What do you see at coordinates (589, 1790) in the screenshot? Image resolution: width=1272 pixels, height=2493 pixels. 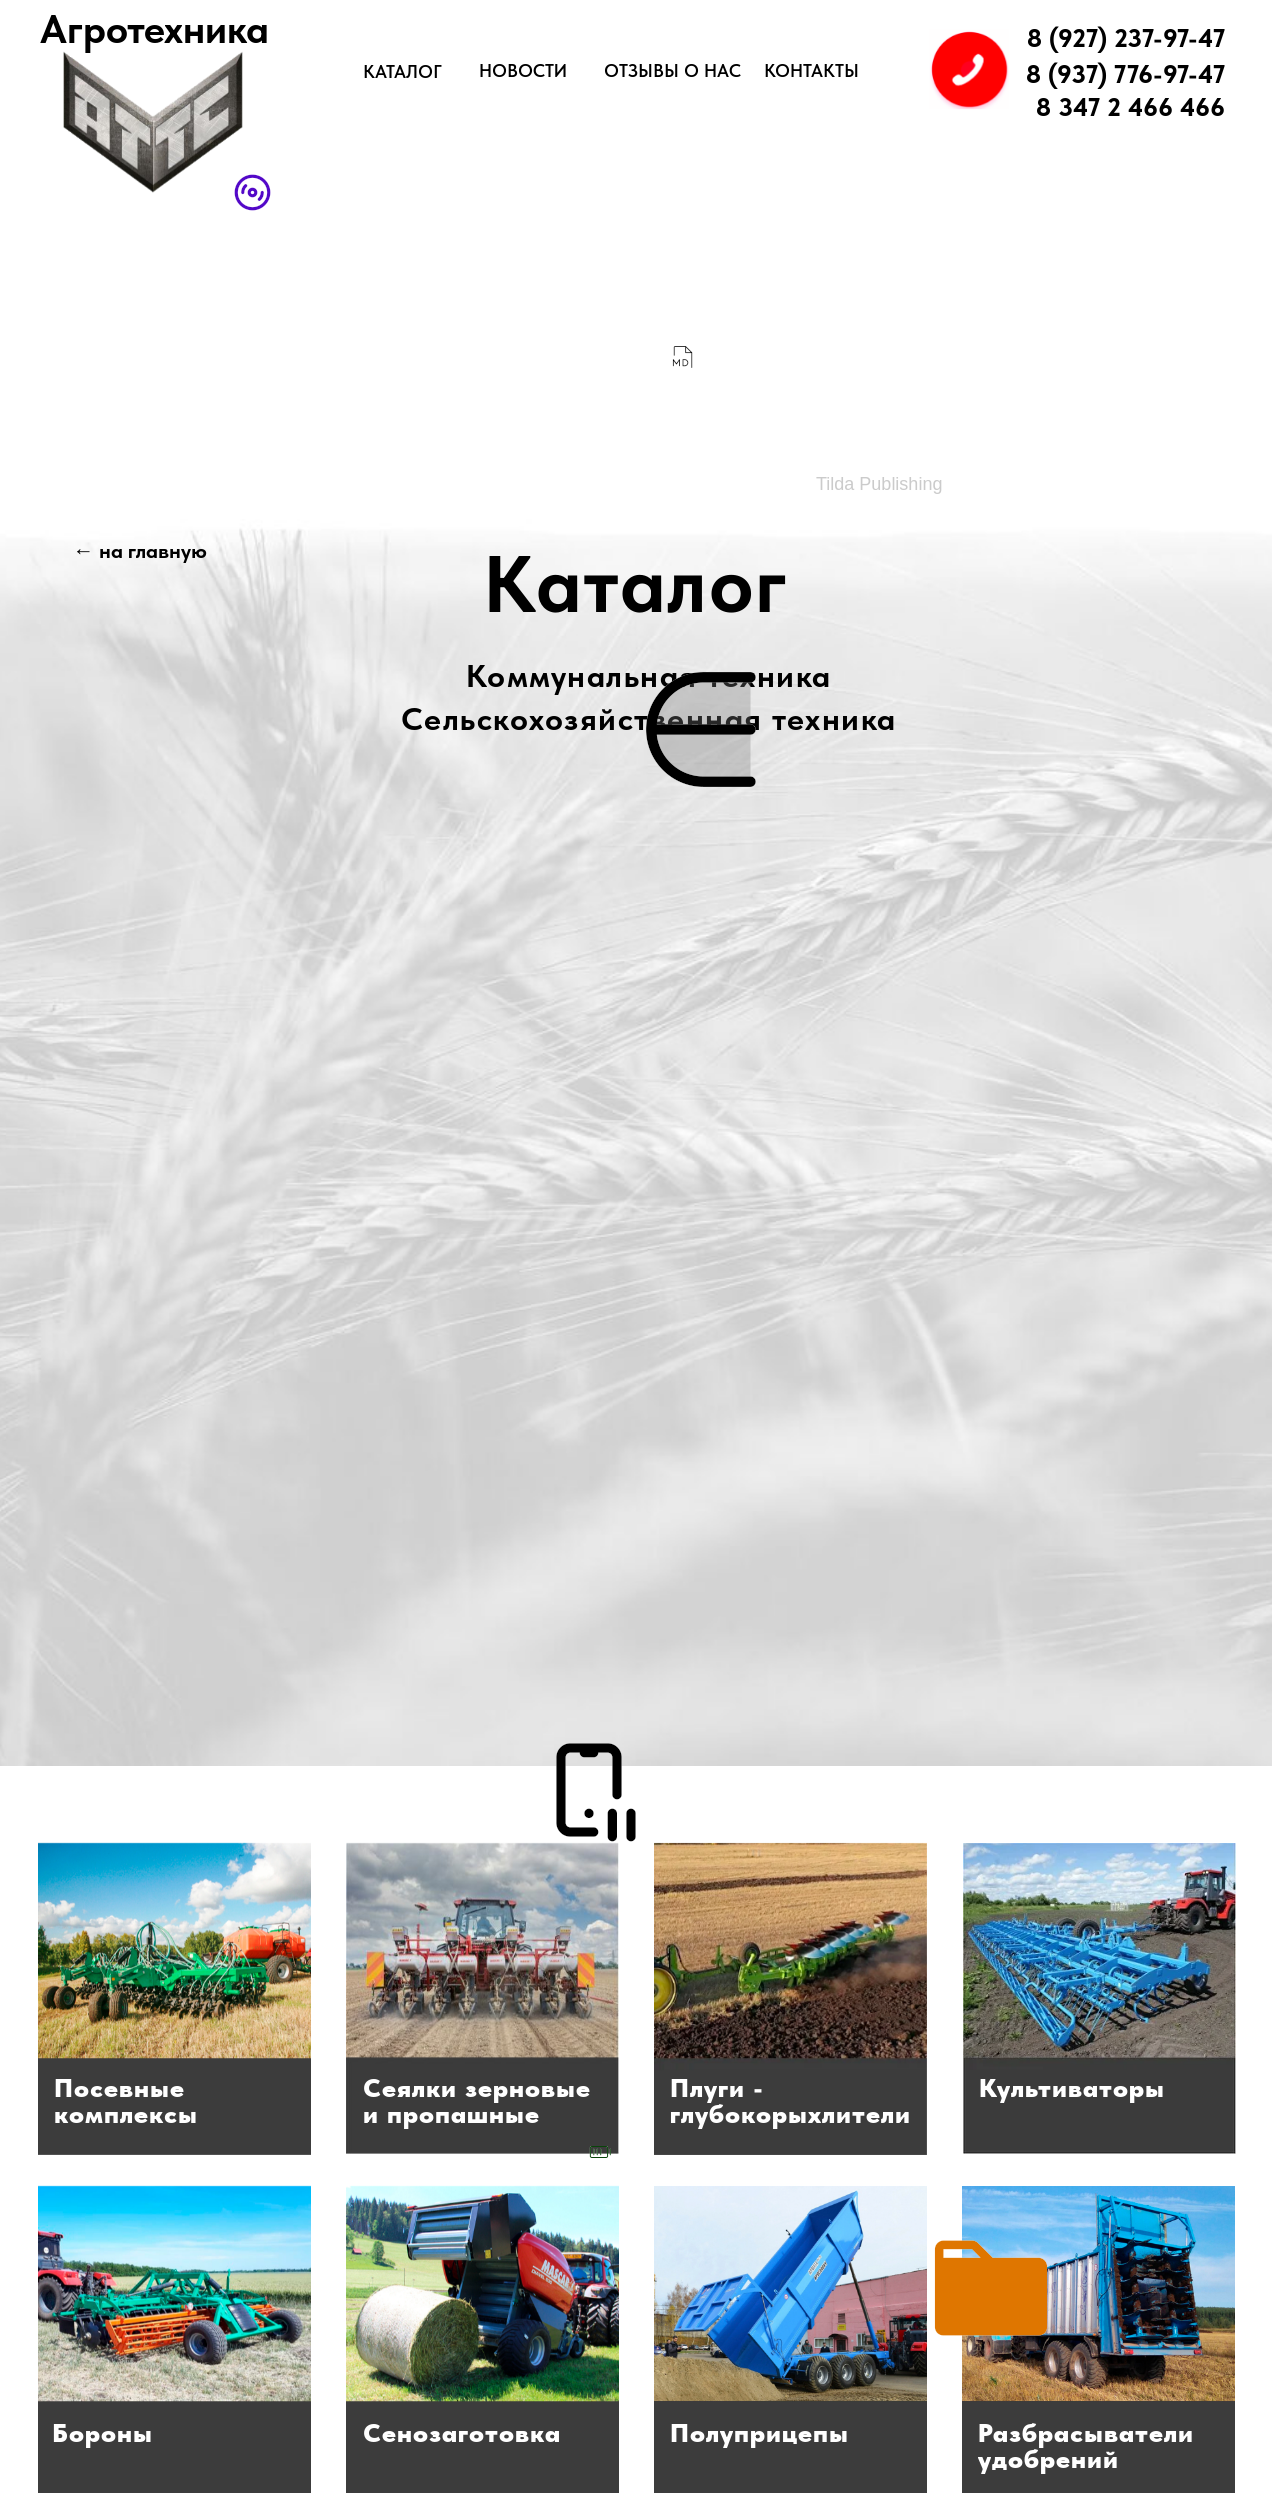 I see `pause mobile device activity` at bounding box center [589, 1790].